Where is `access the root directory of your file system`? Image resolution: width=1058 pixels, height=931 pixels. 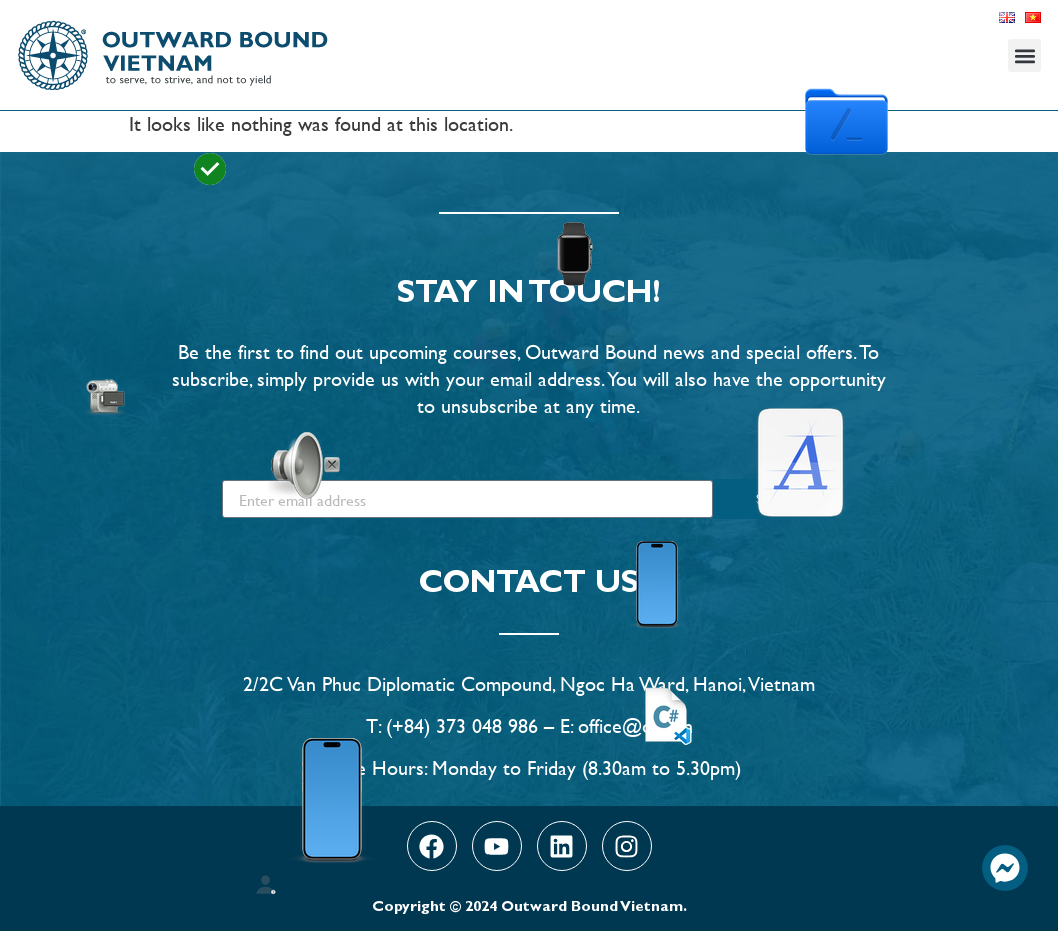
access the root directory of your file system is located at coordinates (846, 121).